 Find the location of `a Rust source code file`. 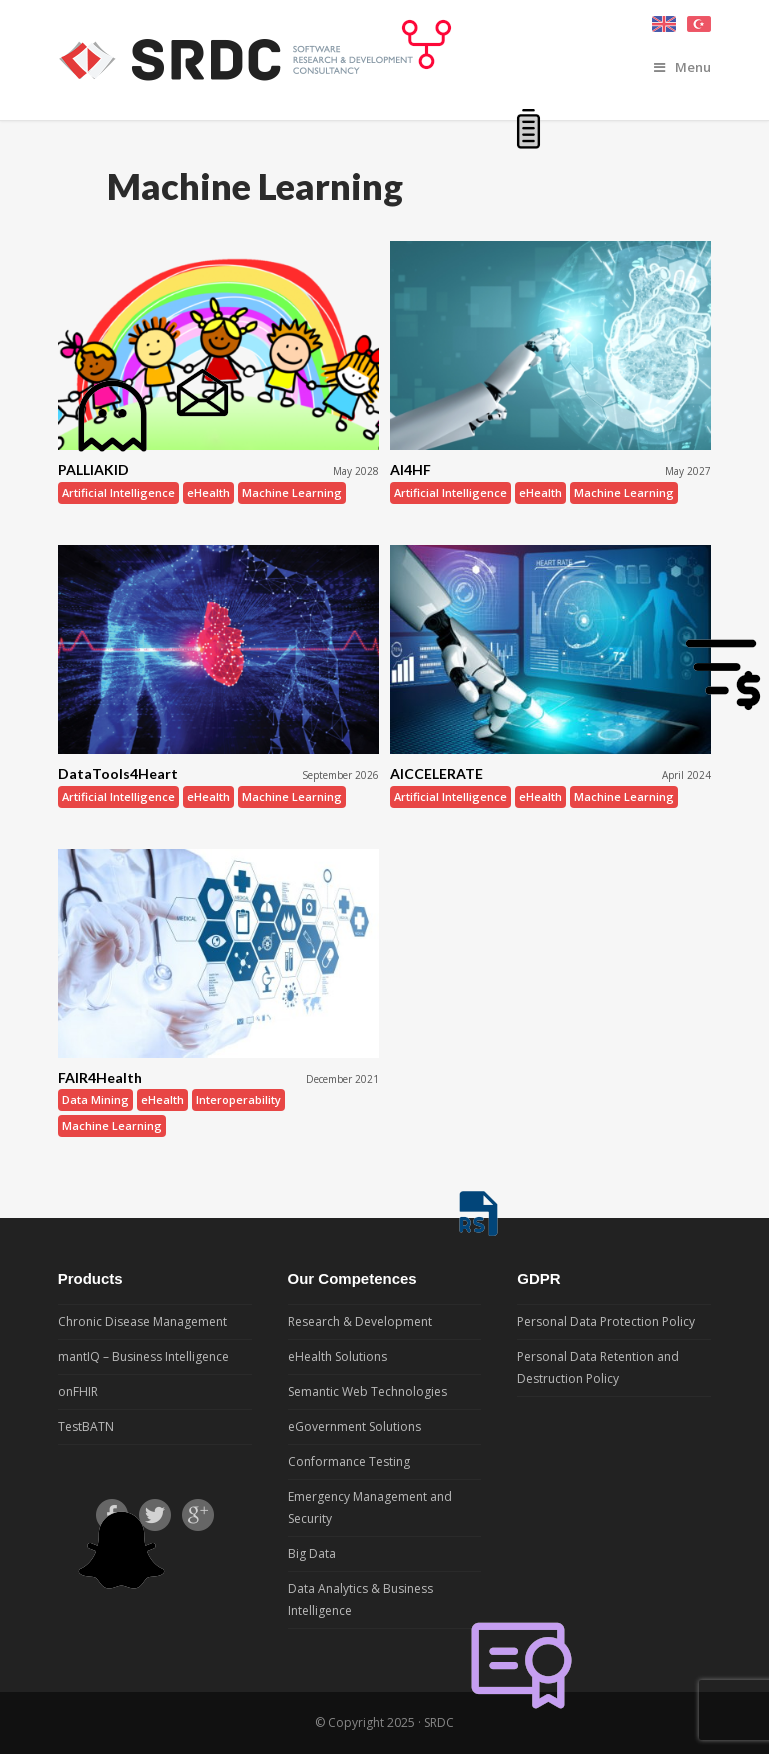

a Rust source code file is located at coordinates (478, 1213).